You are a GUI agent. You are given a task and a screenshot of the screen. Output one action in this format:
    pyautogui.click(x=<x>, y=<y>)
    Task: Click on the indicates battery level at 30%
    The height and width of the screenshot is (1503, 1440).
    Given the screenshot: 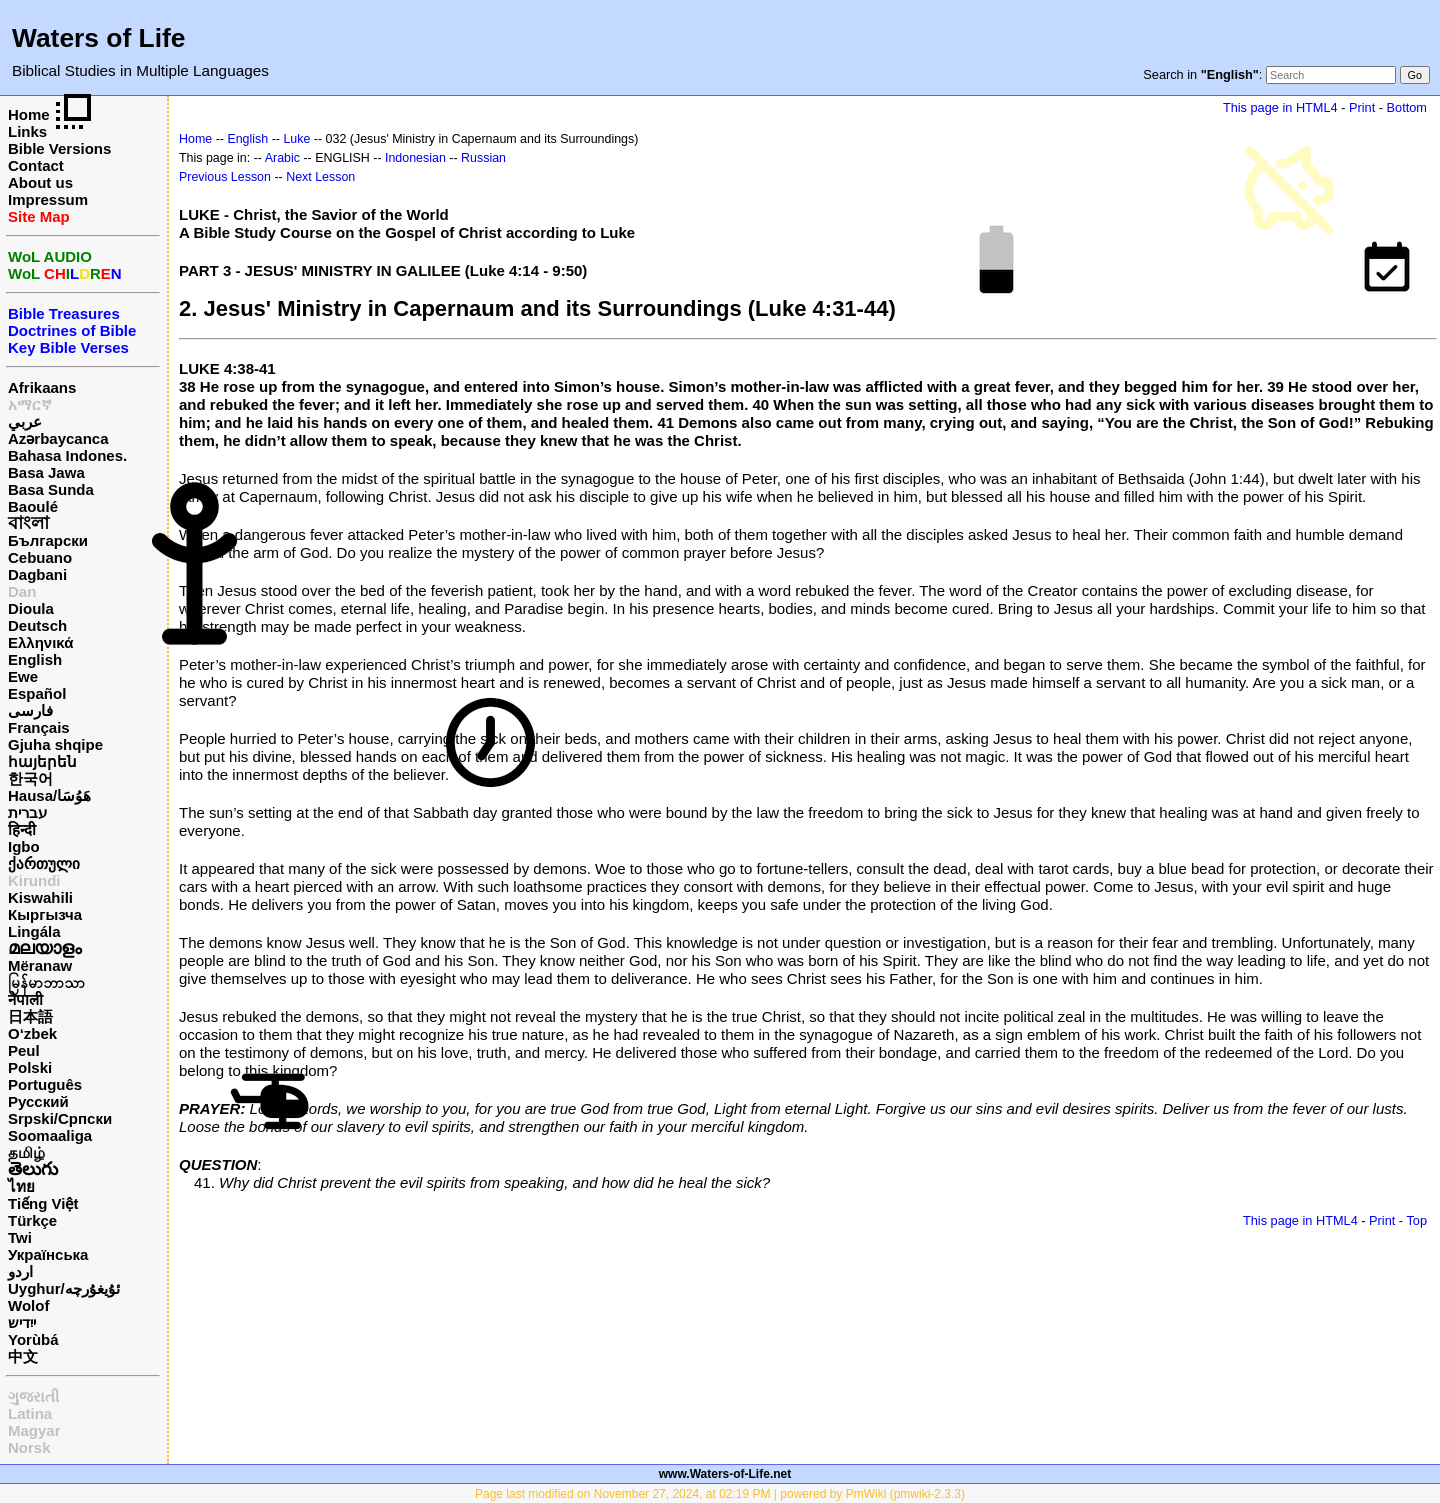 What is the action you would take?
    pyautogui.click(x=996, y=259)
    